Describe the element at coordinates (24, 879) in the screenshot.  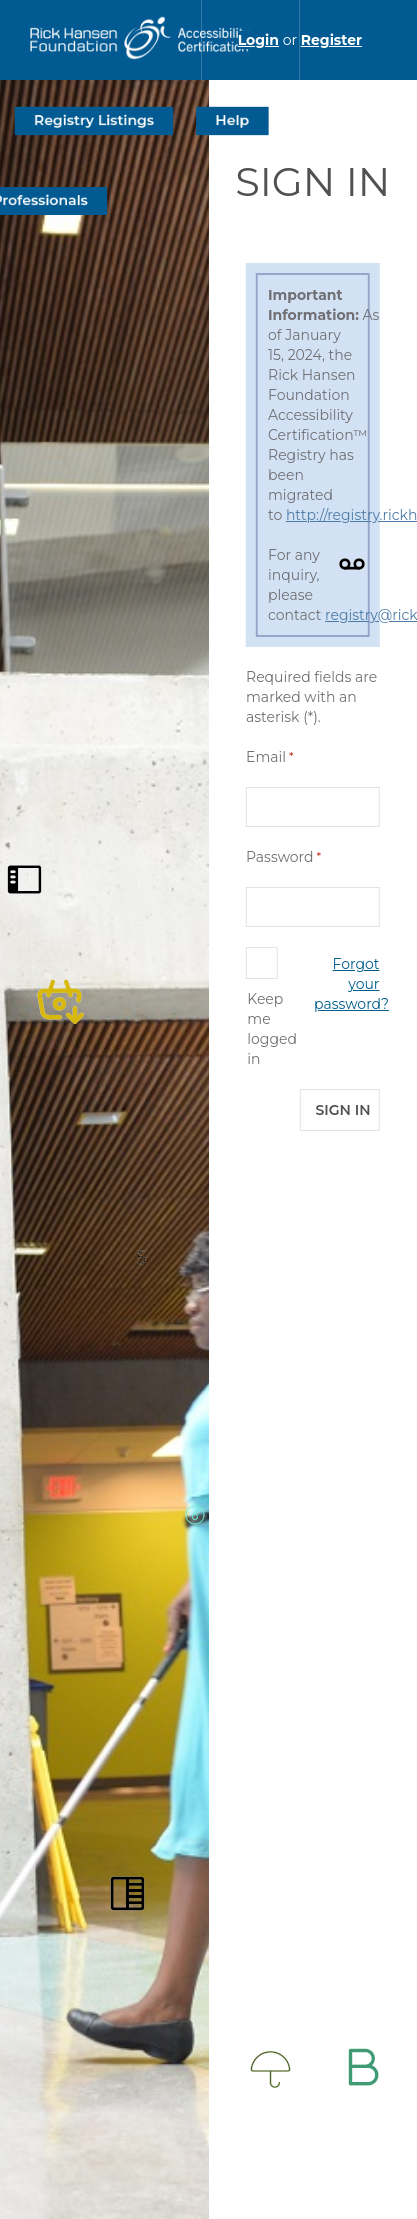
I see `toggle the sidebar panel` at that location.